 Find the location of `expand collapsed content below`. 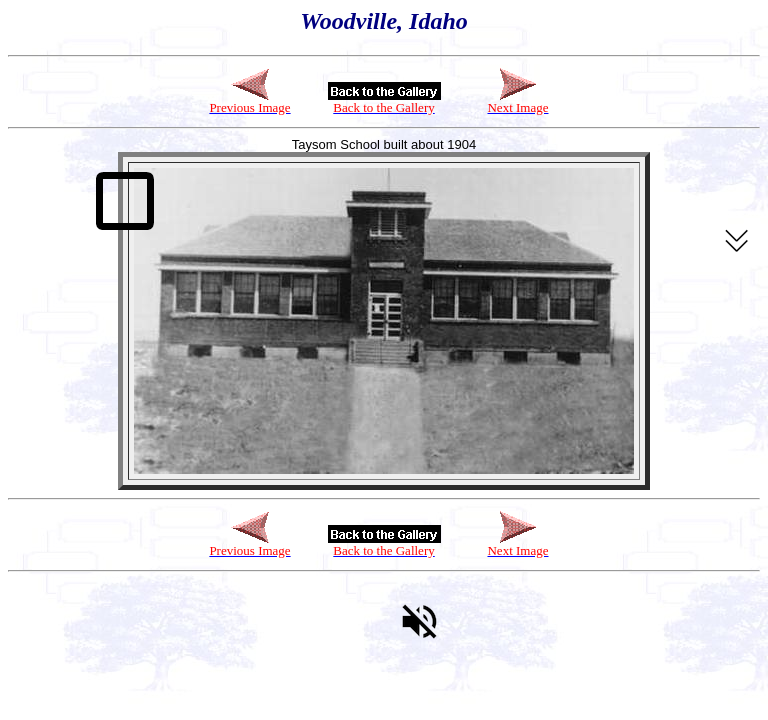

expand collapsed content below is located at coordinates (737, 241).